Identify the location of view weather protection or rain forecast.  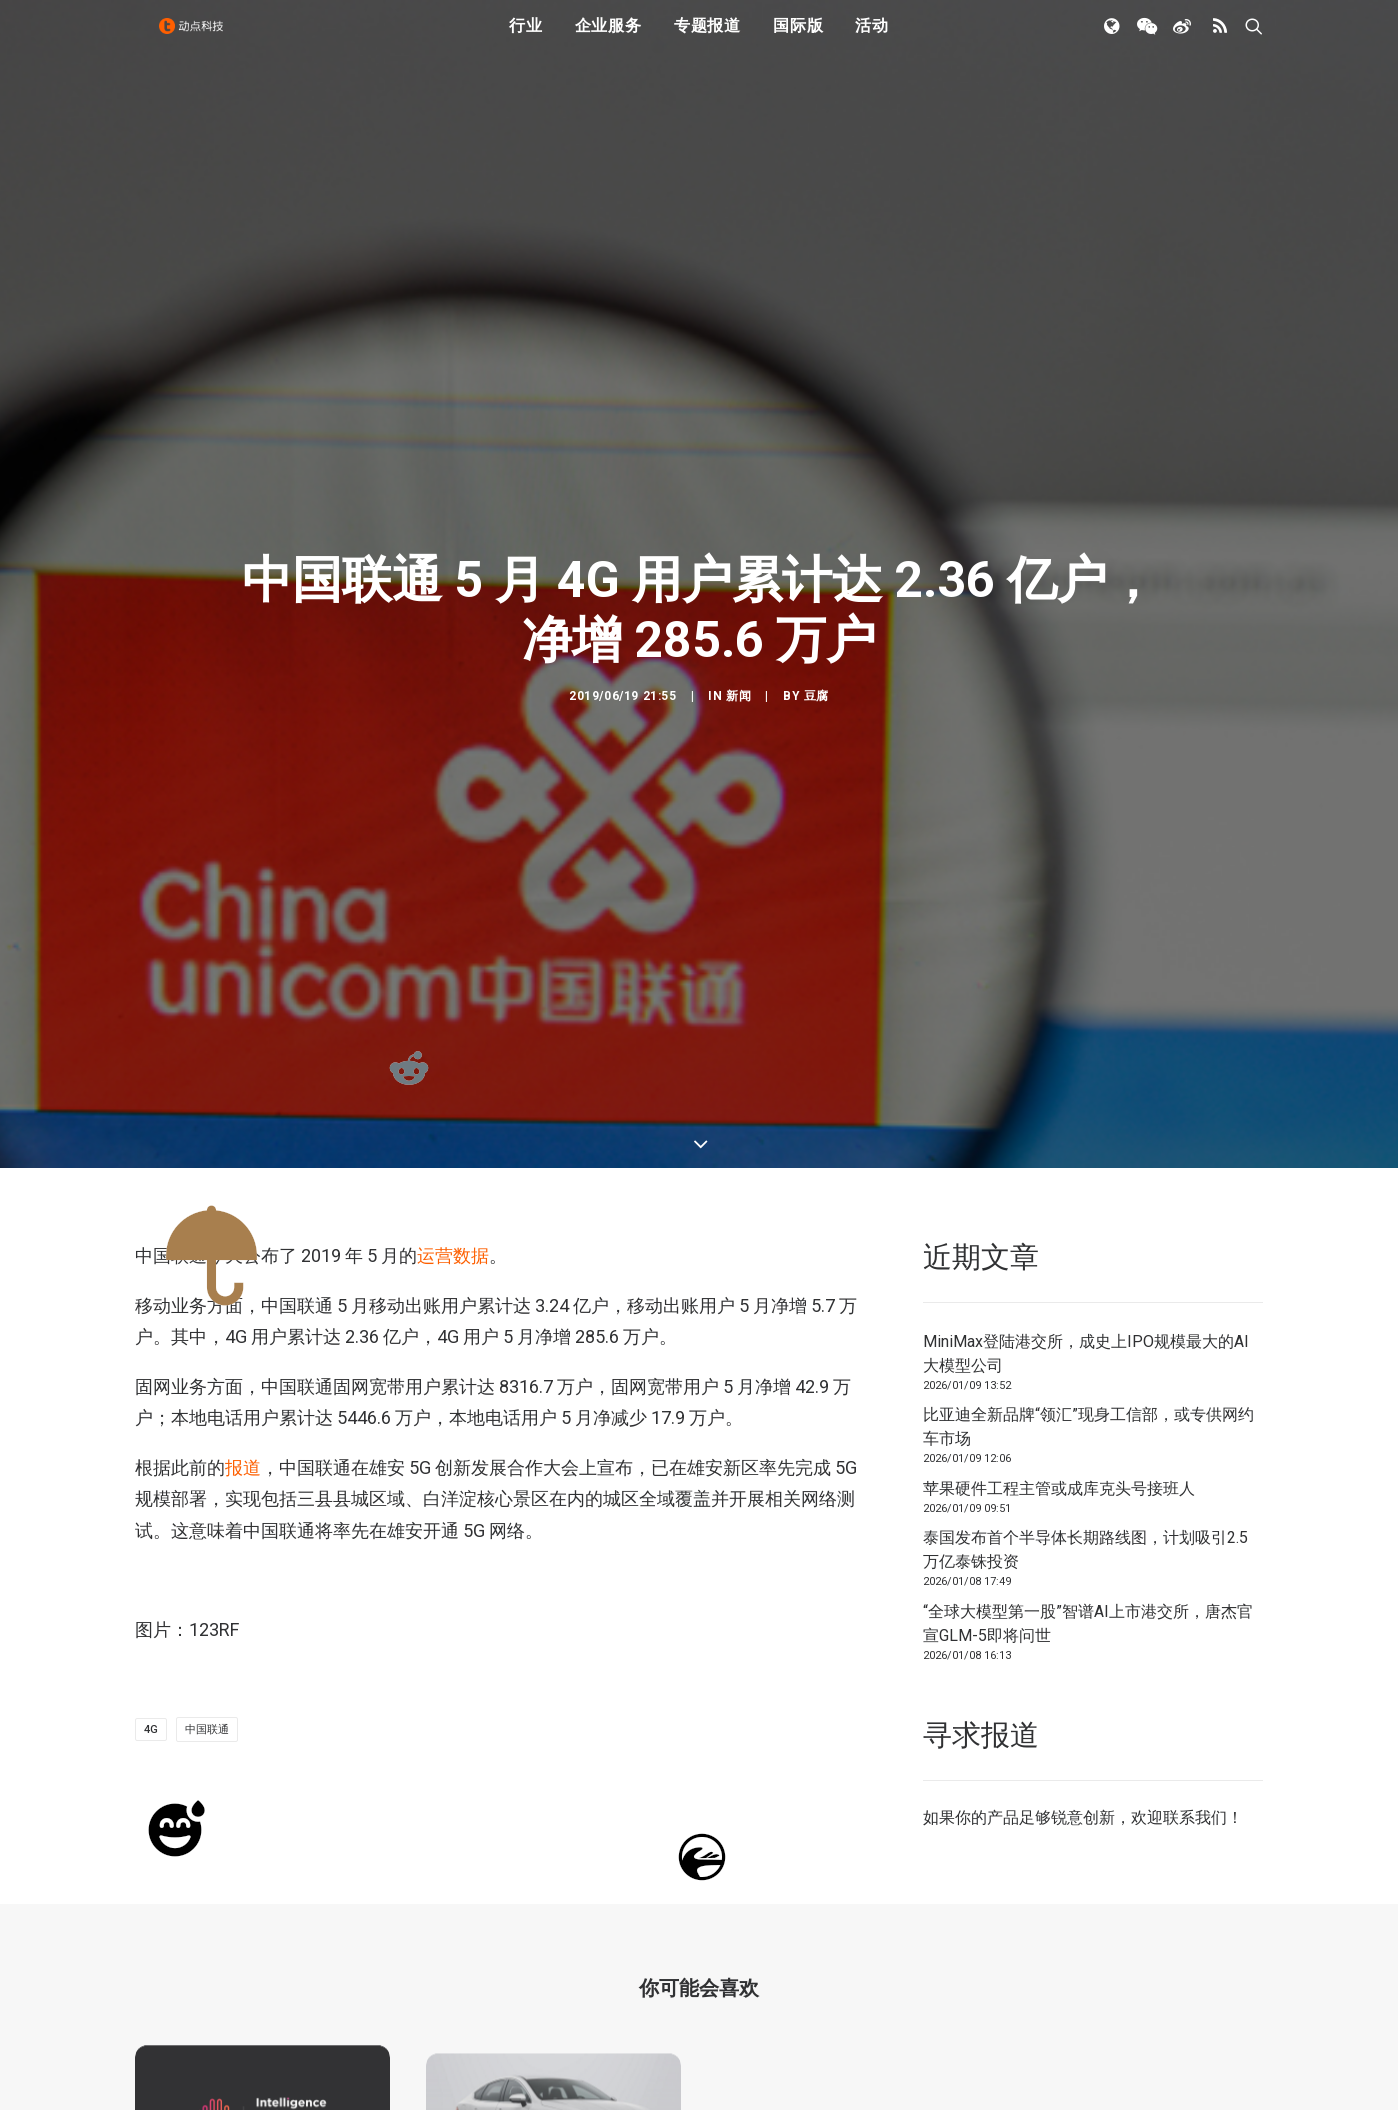
(211, 1255).